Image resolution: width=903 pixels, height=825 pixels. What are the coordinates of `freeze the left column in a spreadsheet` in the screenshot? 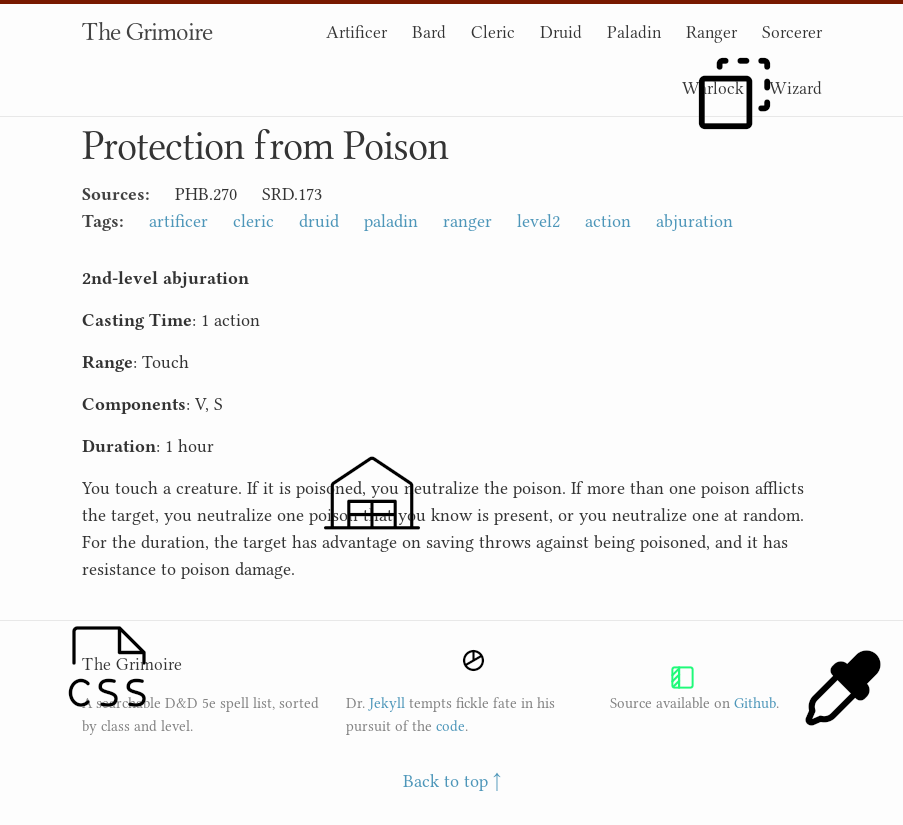 It's located at (682, 677).